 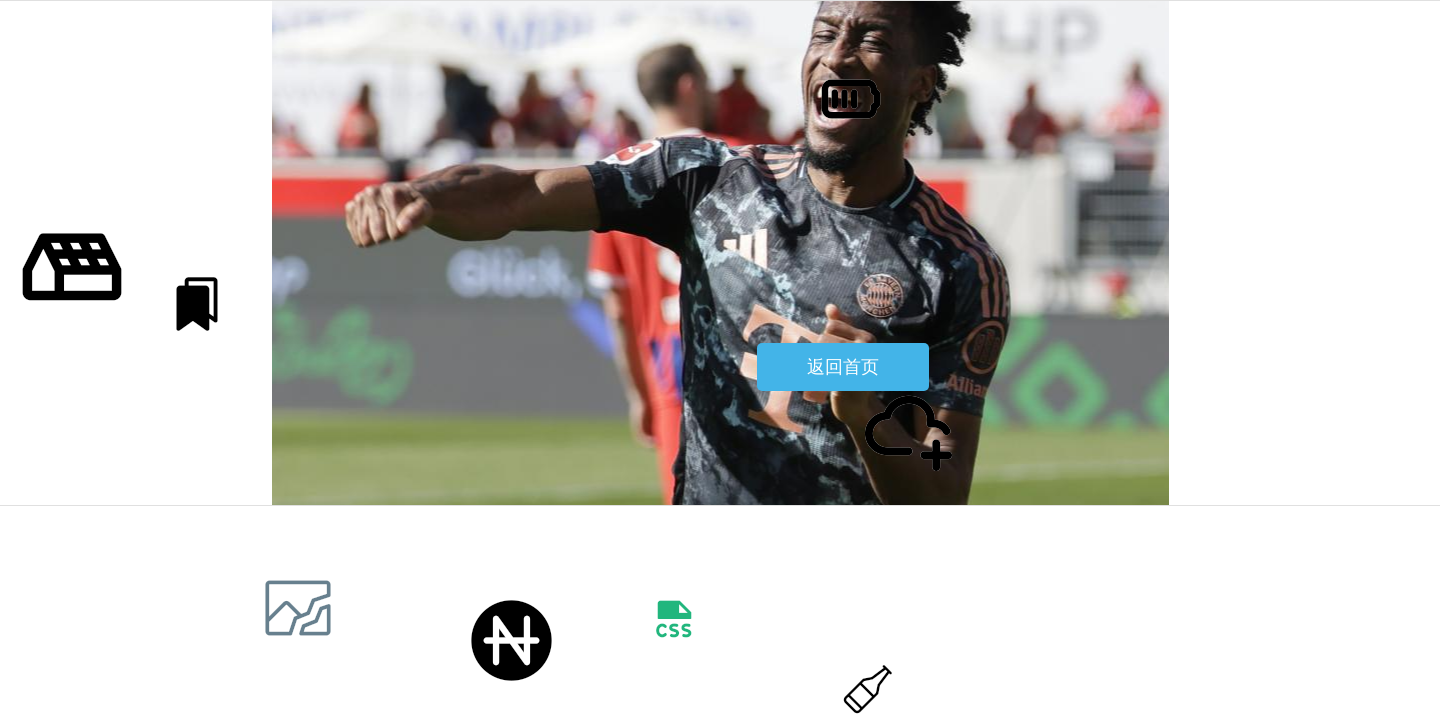 What do you see at coordinates (851, 99) in the screenshot?
I see `indicates battery at 75% charge` at bounding box center [851, 99].